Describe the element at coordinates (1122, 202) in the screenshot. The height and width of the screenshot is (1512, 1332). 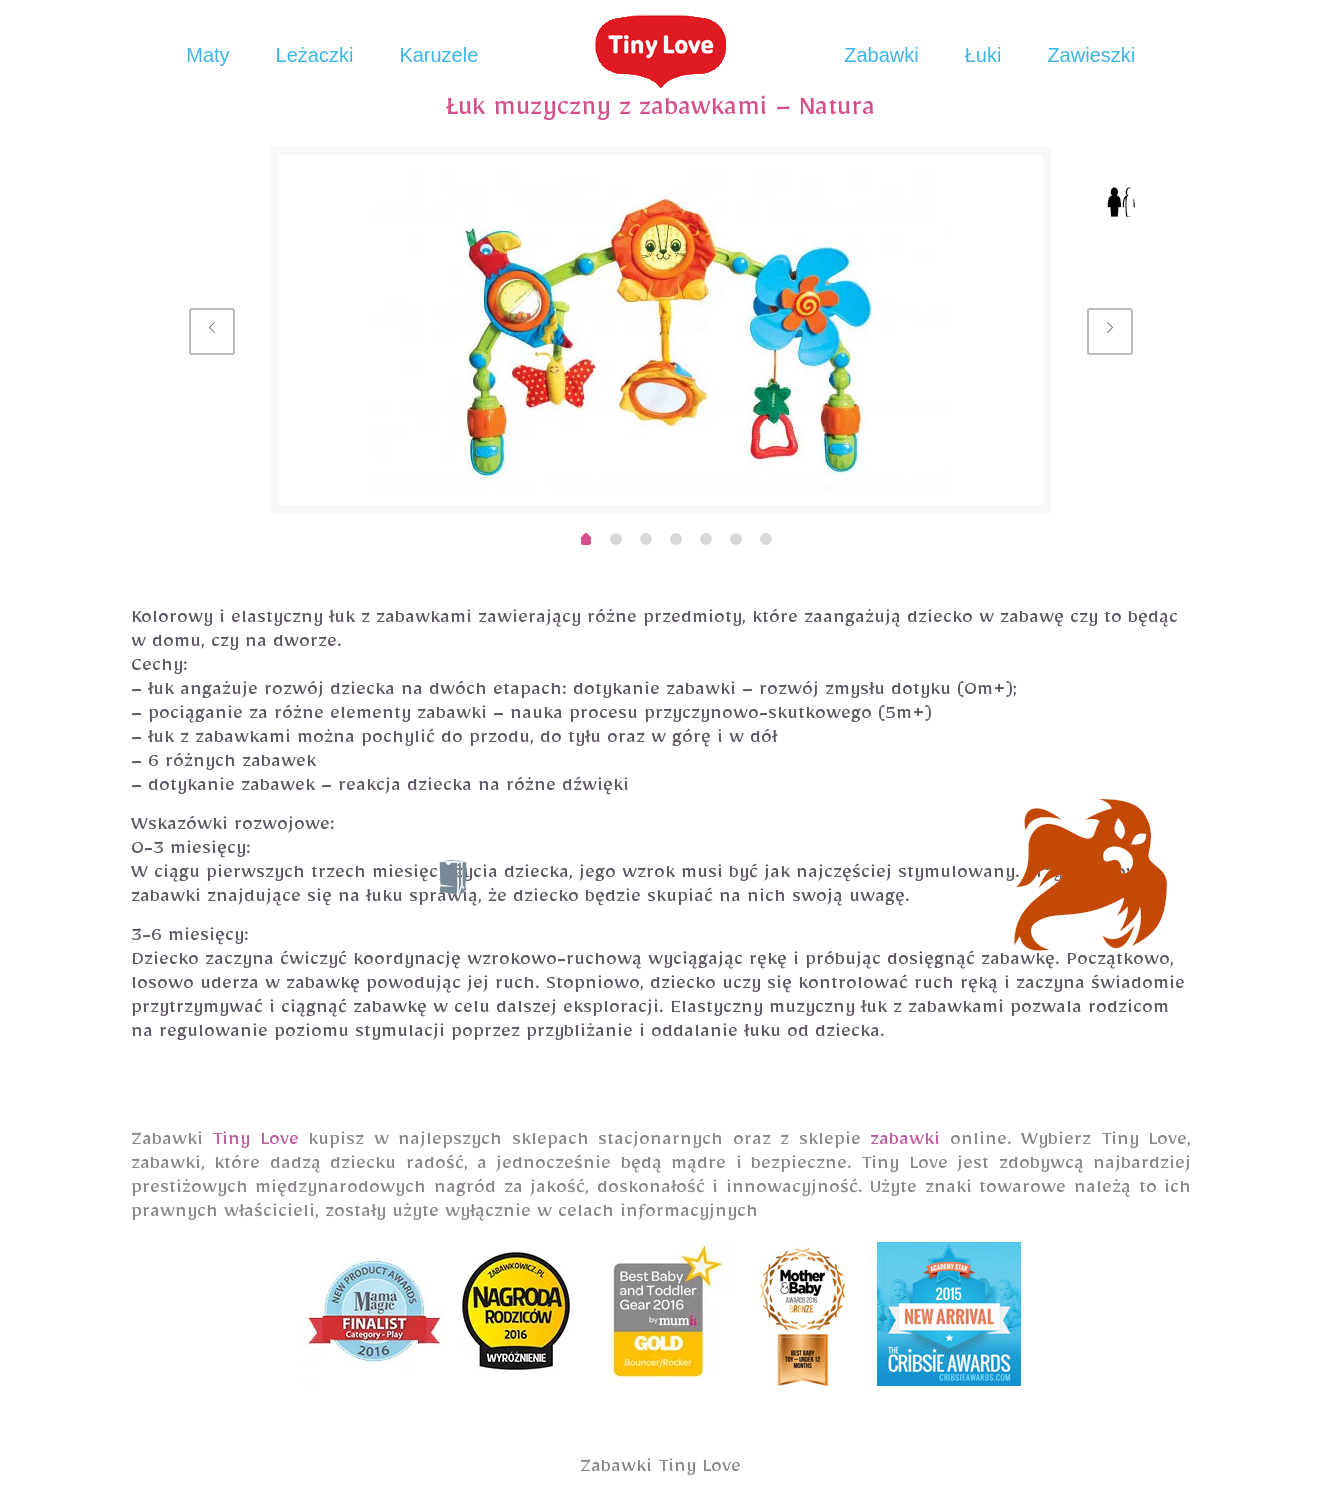
I see `indicates a follower or companion is active` at that location.